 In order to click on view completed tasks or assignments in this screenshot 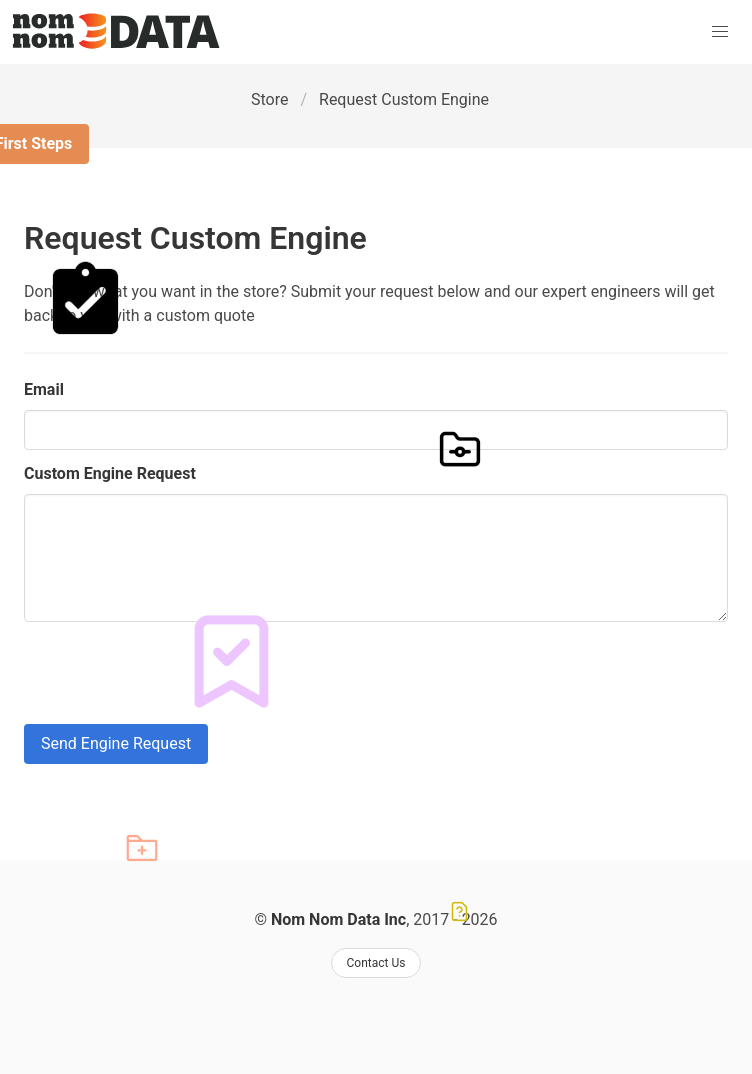, I will do `click(85, 301)`.